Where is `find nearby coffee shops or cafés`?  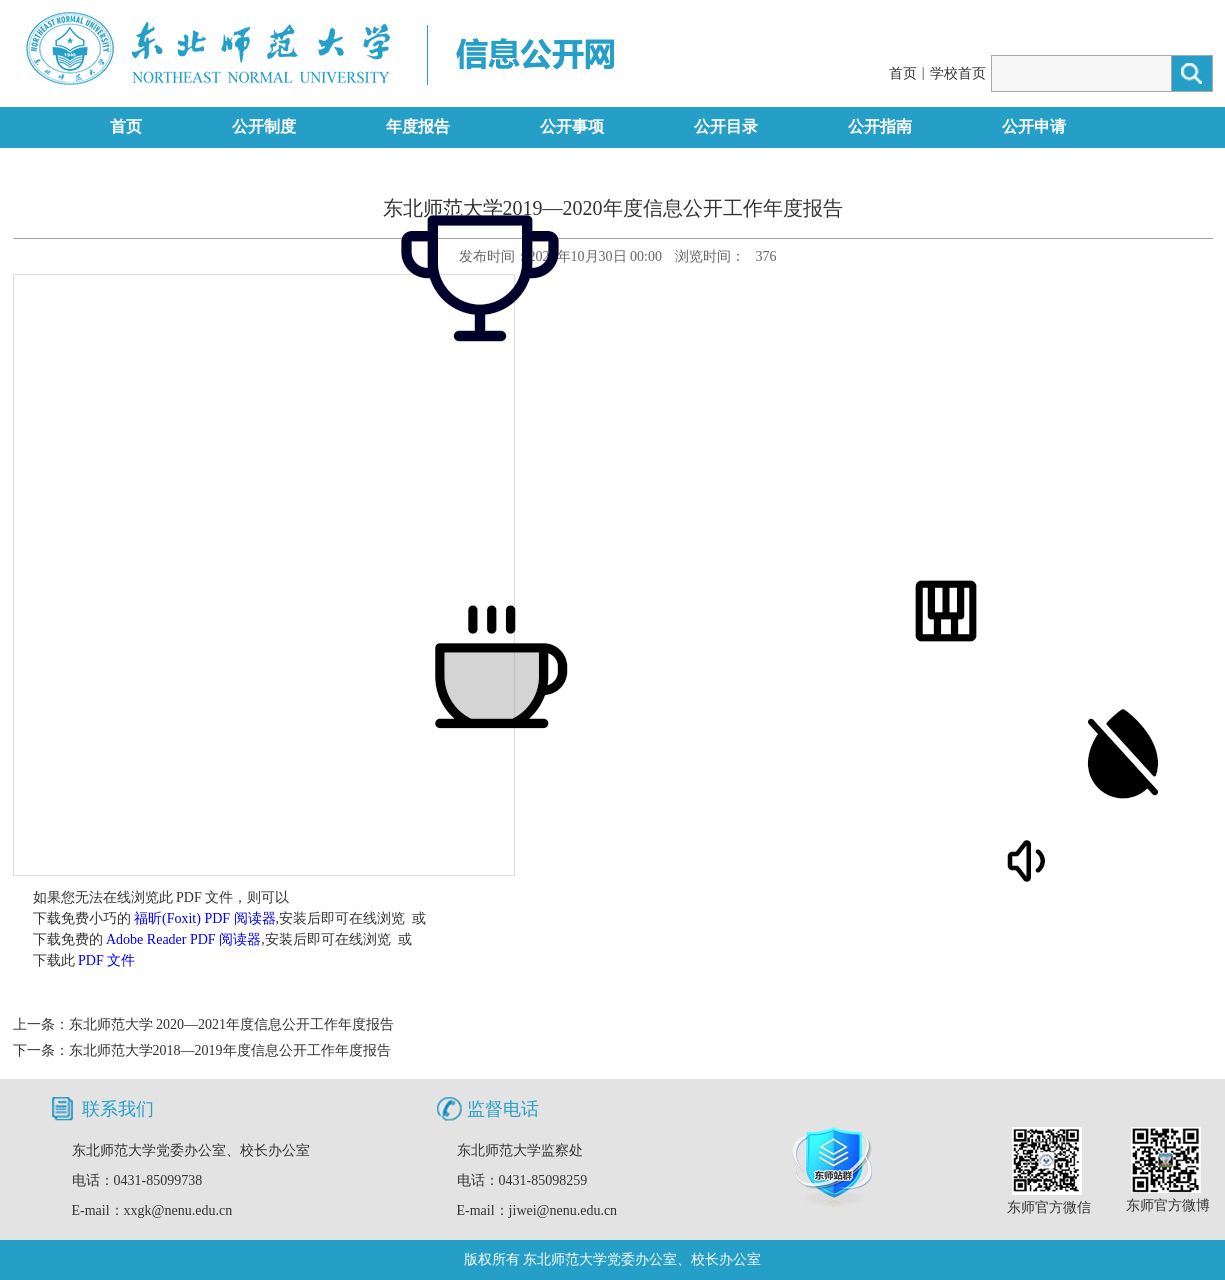
find nearby coffee shops or cafés is located at coordinates (496, 671).